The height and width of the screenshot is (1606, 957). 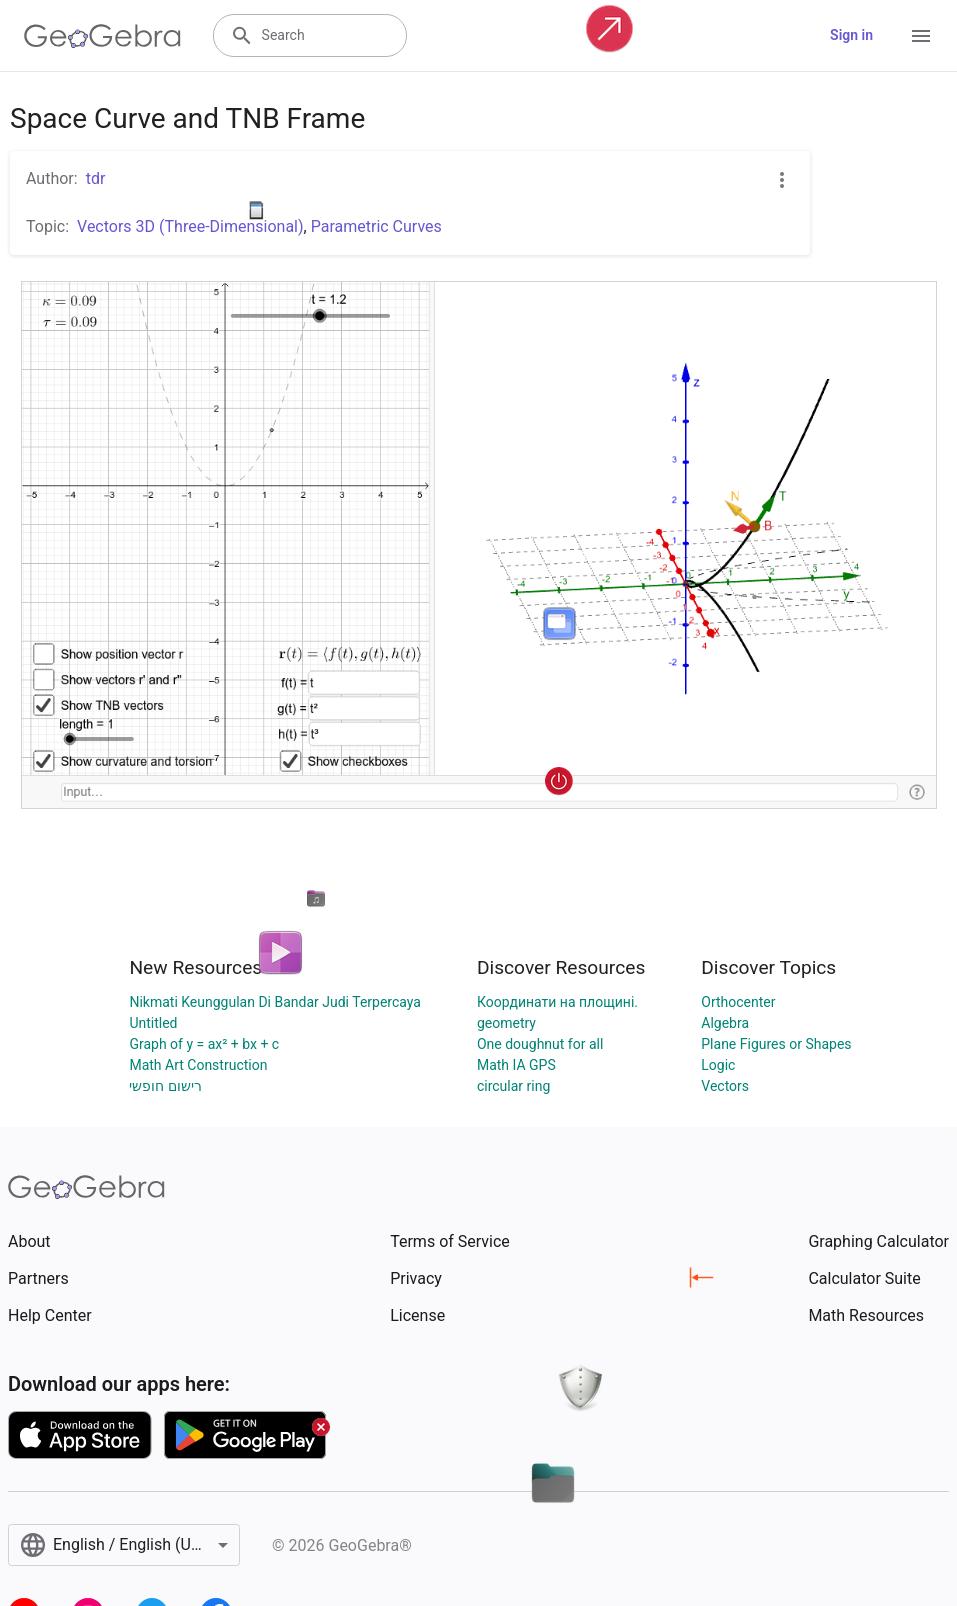 I want to click on shut down or power off the system, so click(x=559, y=781).